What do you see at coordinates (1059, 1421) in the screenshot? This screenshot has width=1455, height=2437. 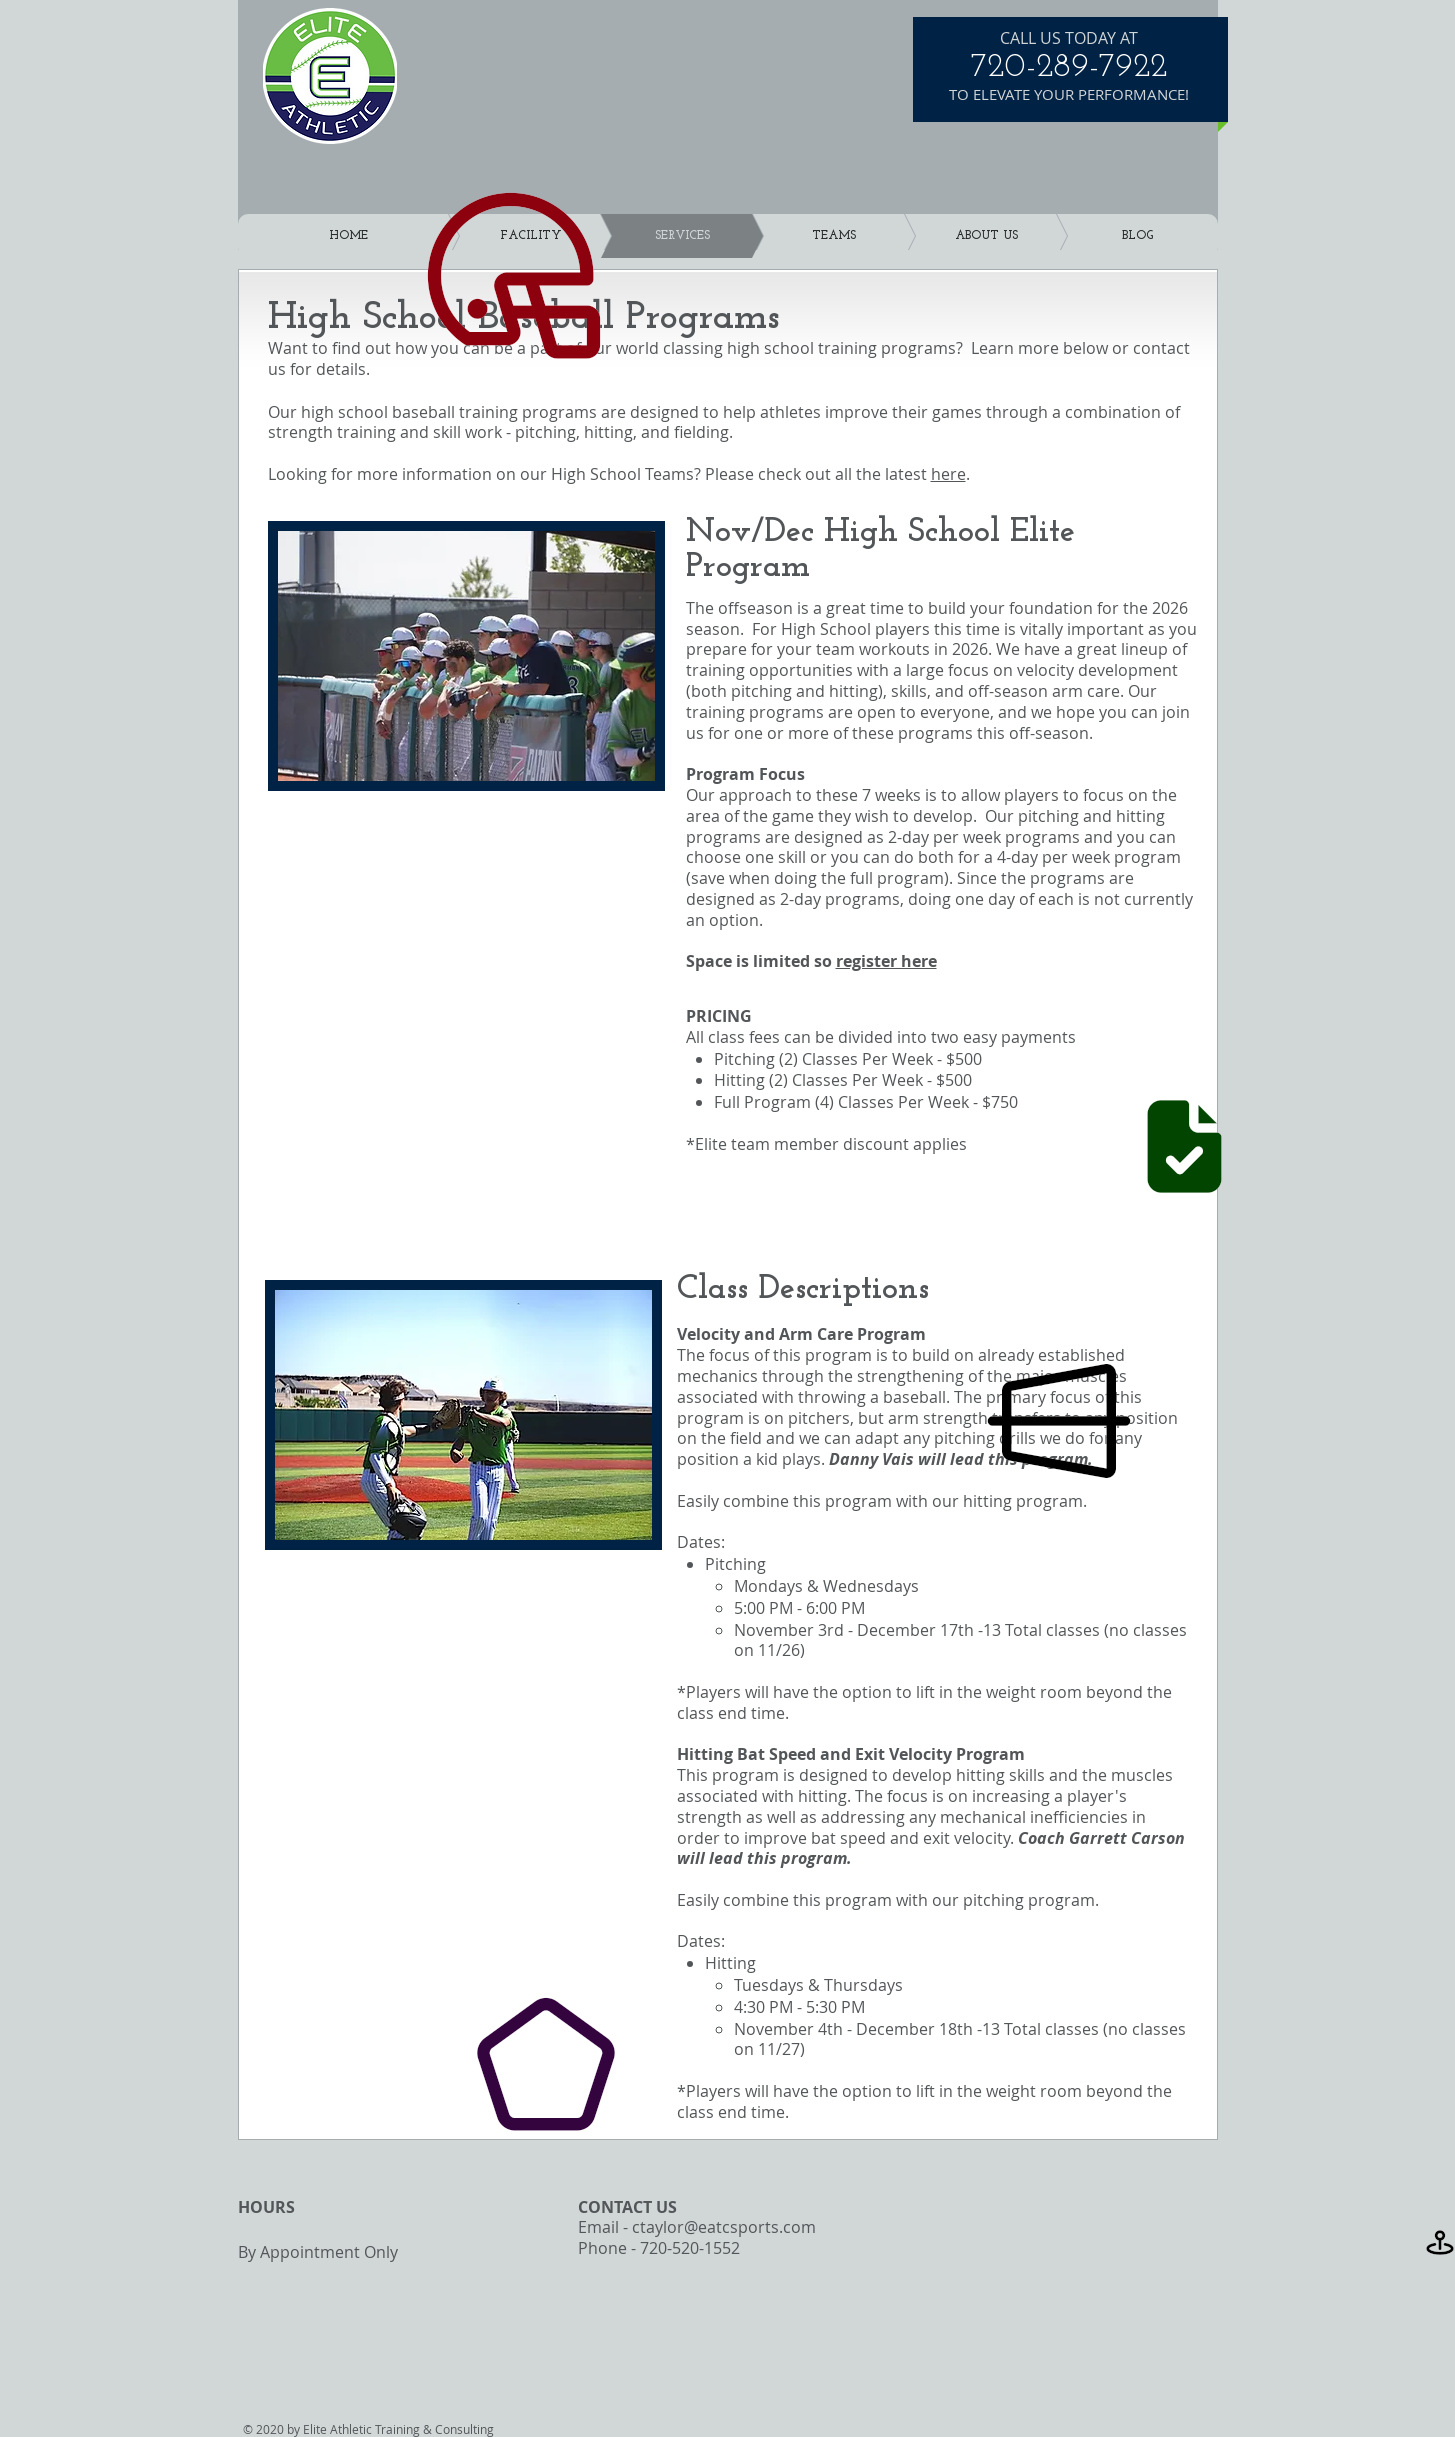 I see `adjust perspective or viewing angle` at bounding box center [1059, 1421].